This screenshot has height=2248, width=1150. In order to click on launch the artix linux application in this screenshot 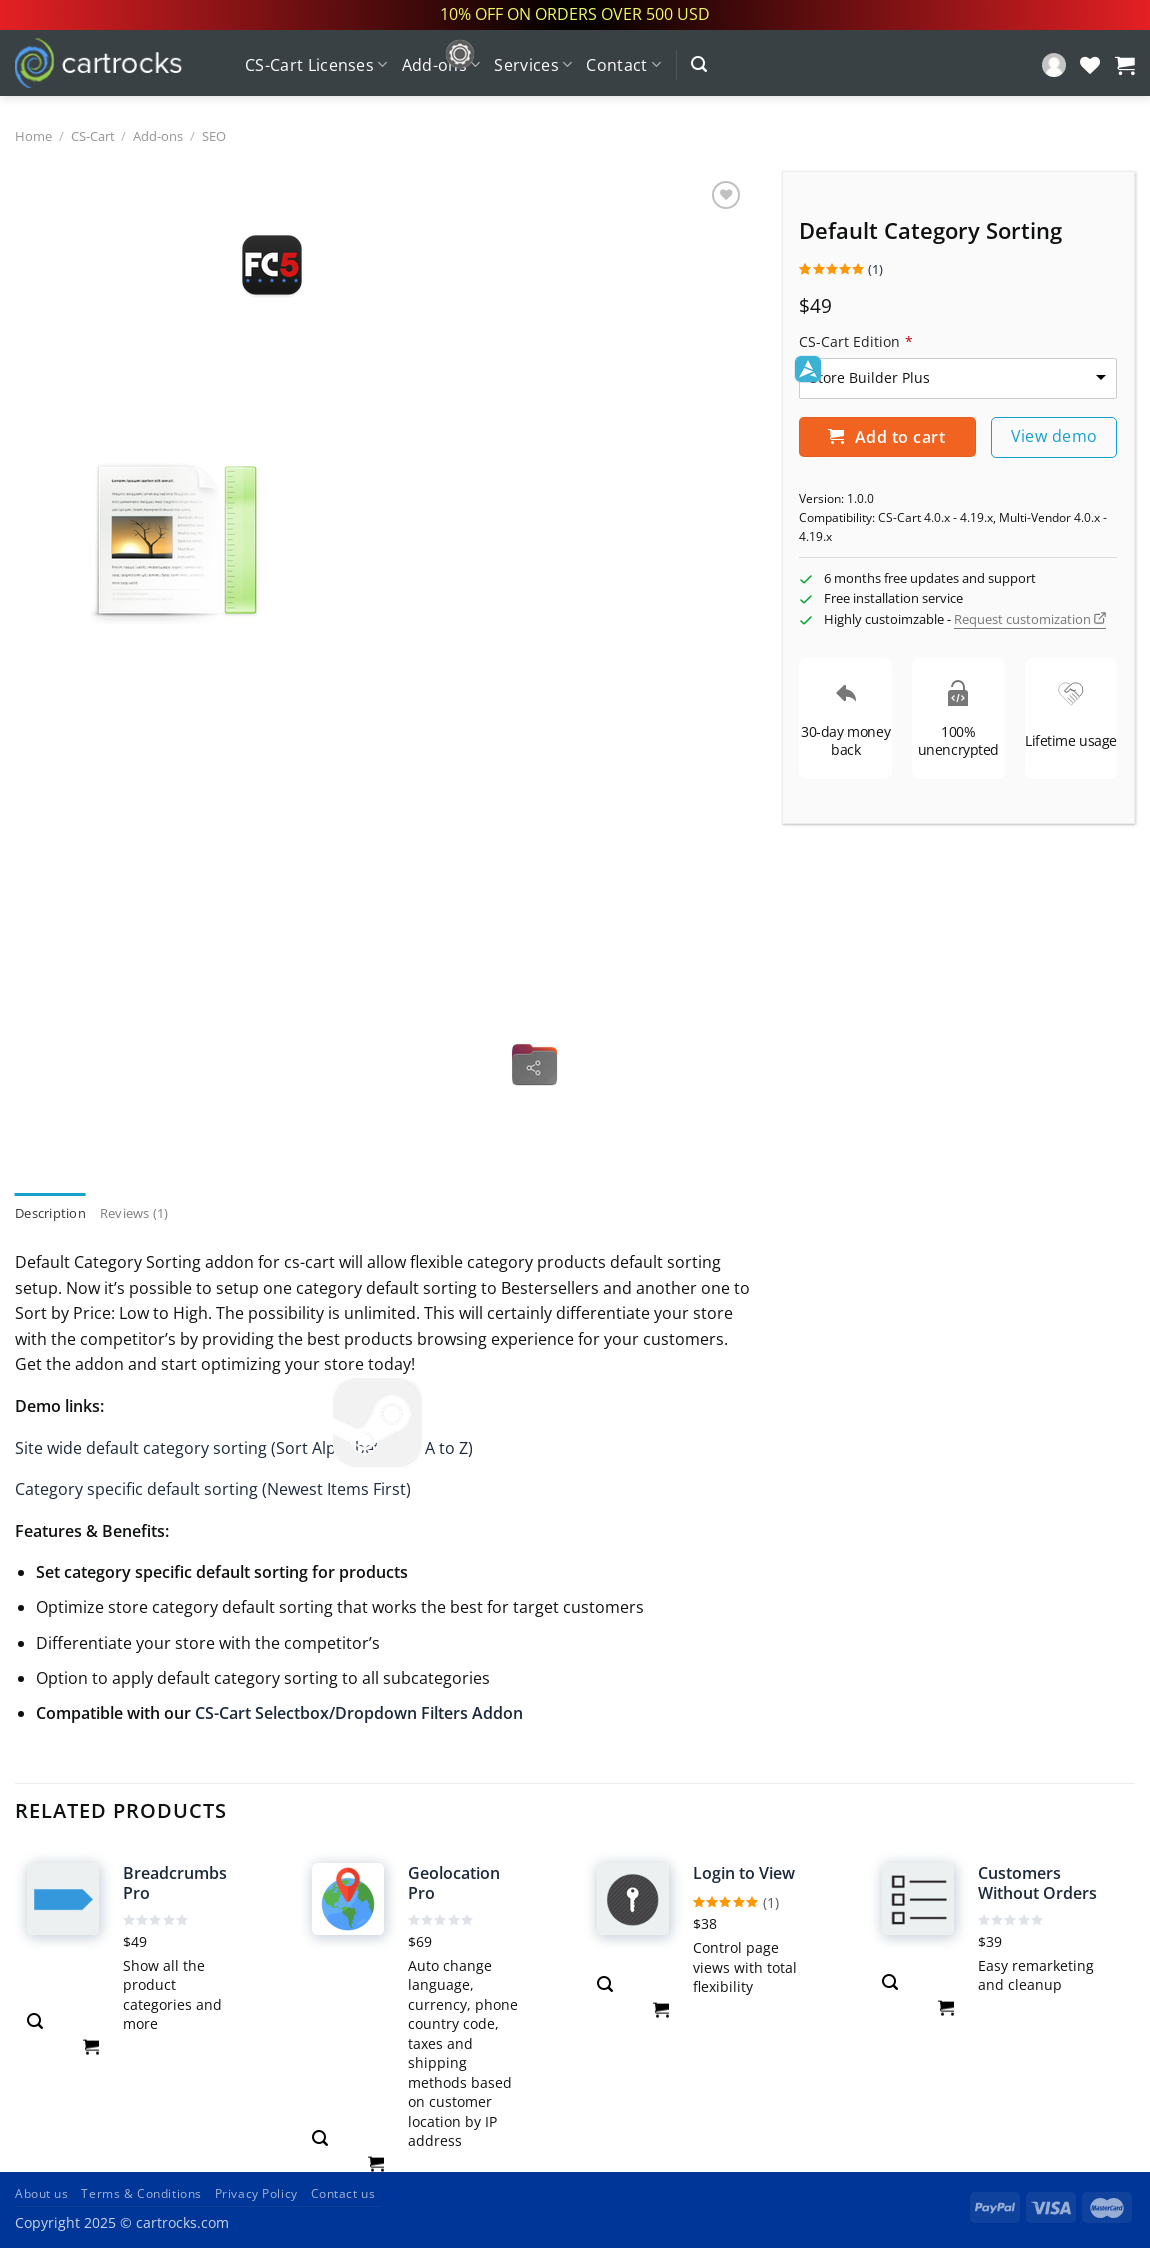, I will do `click(808, 369)`.